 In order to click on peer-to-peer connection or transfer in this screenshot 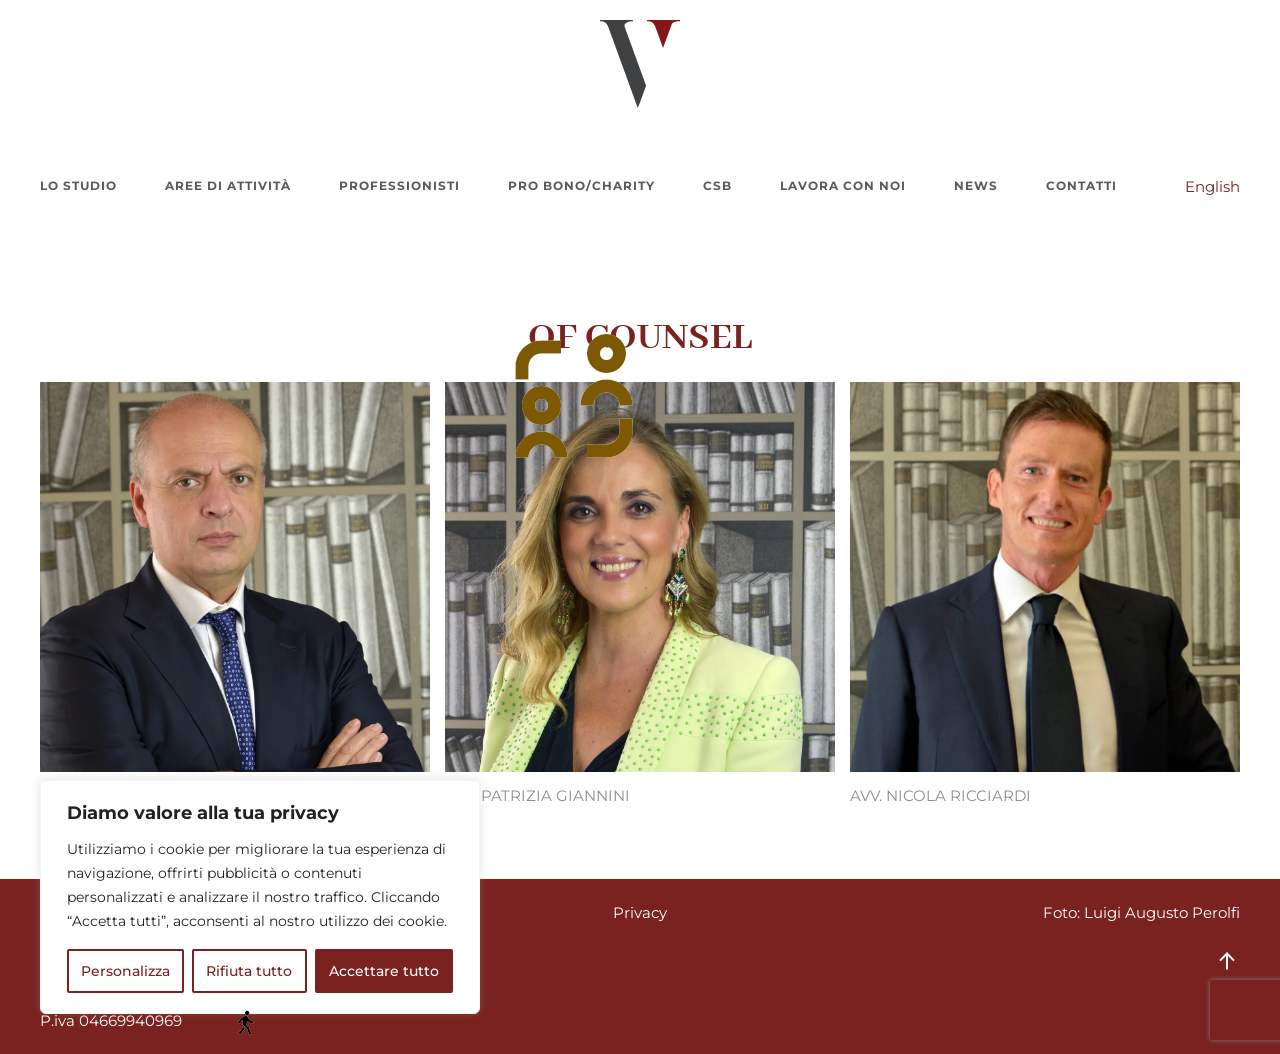, I will do `click(574, 399)`.